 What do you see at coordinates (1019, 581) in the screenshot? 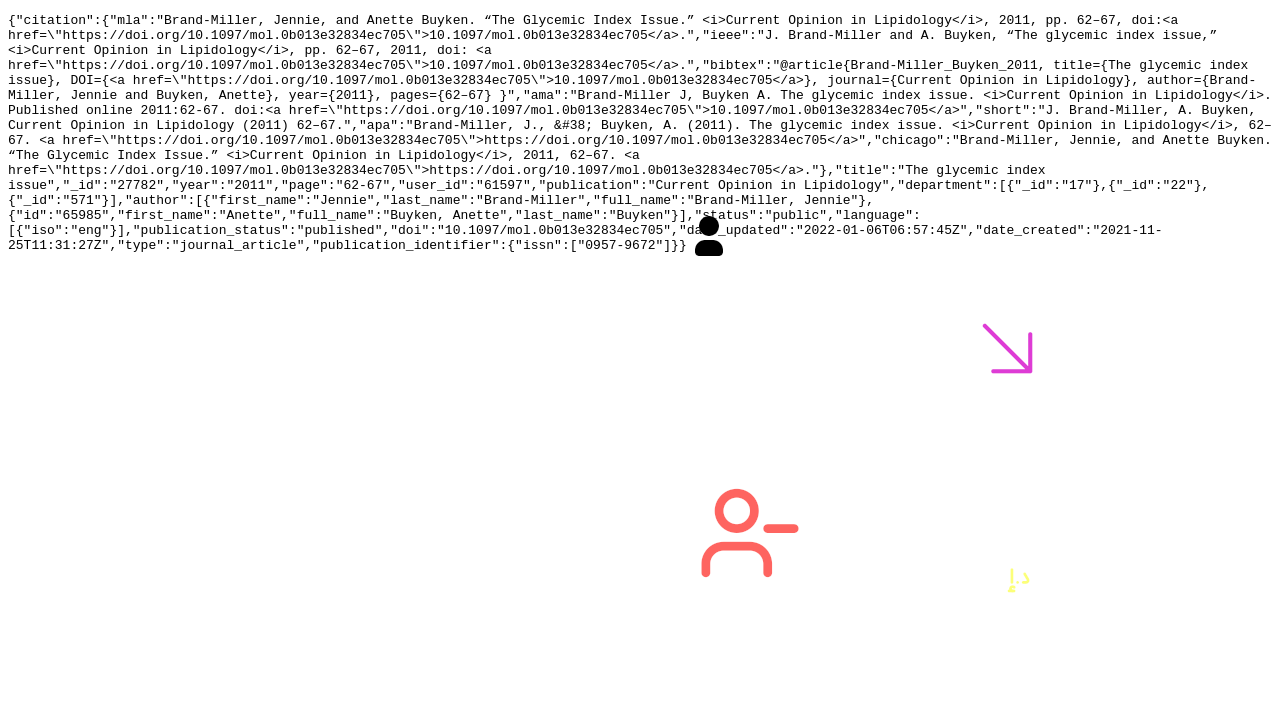
I see `indicates price or amount in UAE dirhams` at bounding box center [1019, 581].